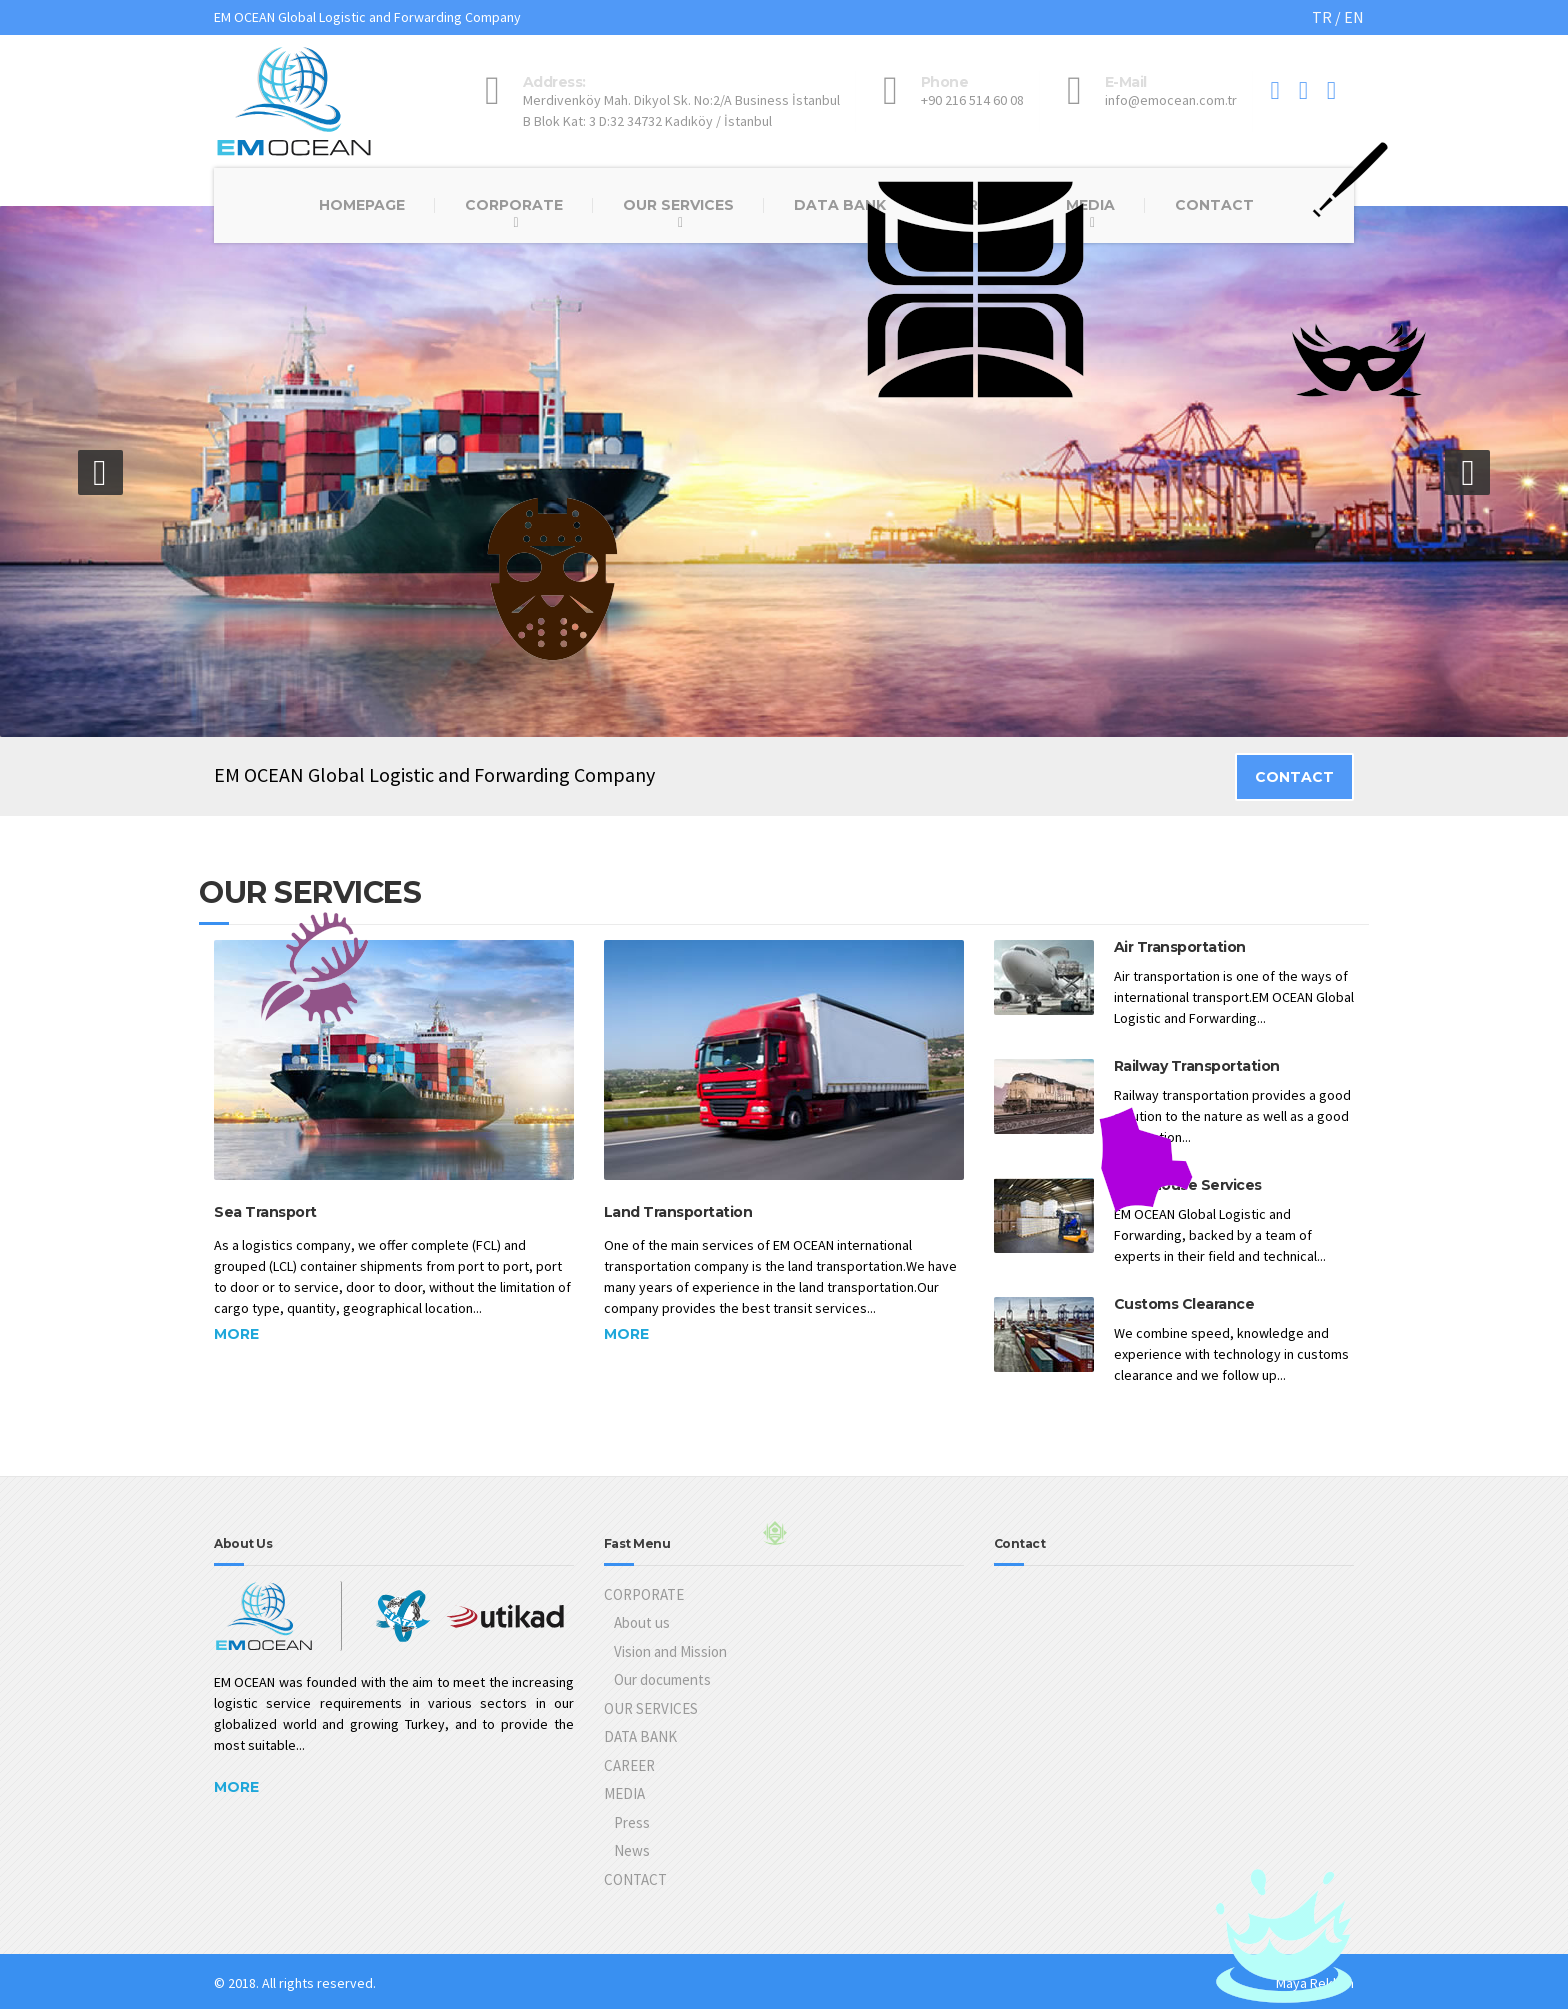  What do you see at coordinates (1359, 360) in the screenshot?
I see `access masquerade or costume party event` at bounding box center [1359, 360].